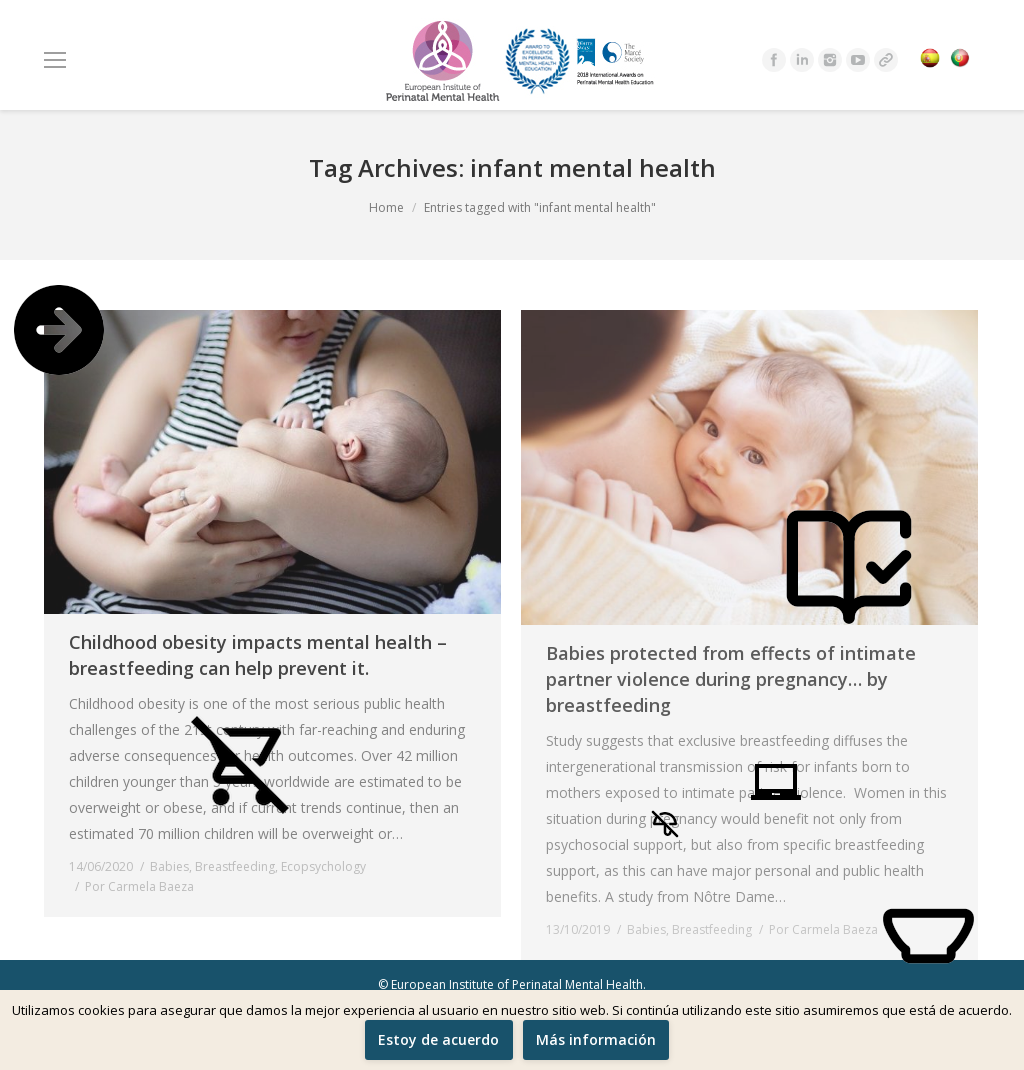  Describe the element at coordinates (928, 931) in the screenshot. I see `access food or recipe features` at that location.